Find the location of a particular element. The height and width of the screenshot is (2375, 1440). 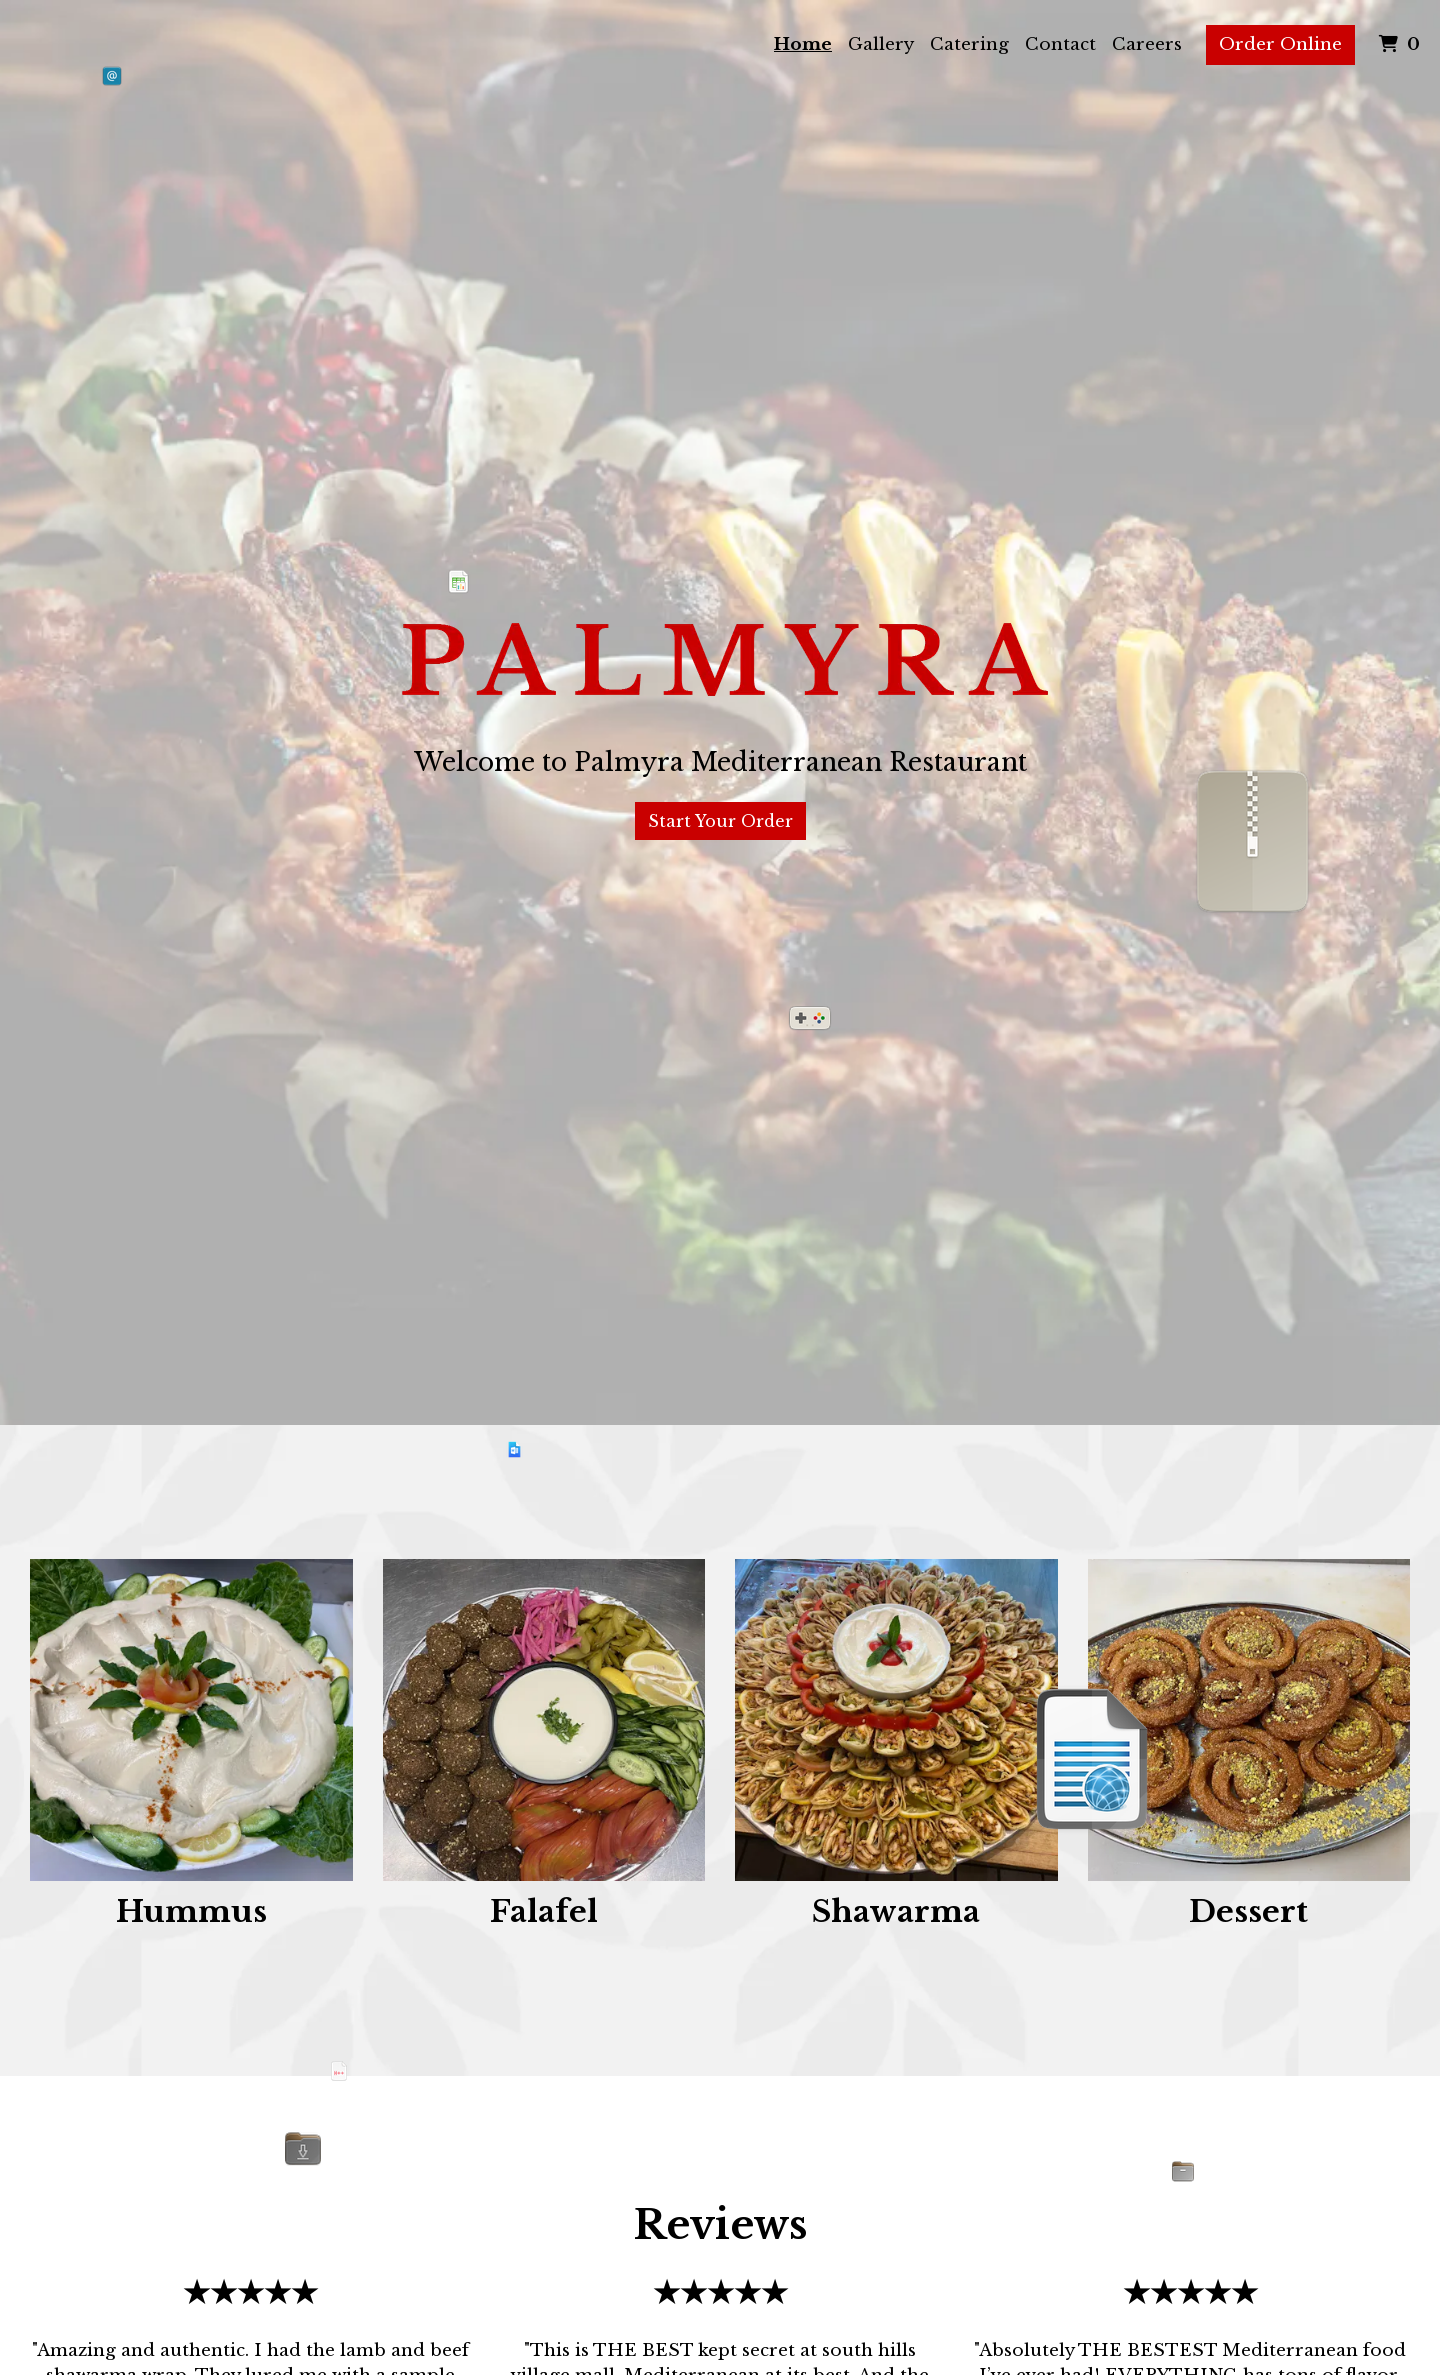

open a Microsoft Word document is located at coordinates (514, 1449).